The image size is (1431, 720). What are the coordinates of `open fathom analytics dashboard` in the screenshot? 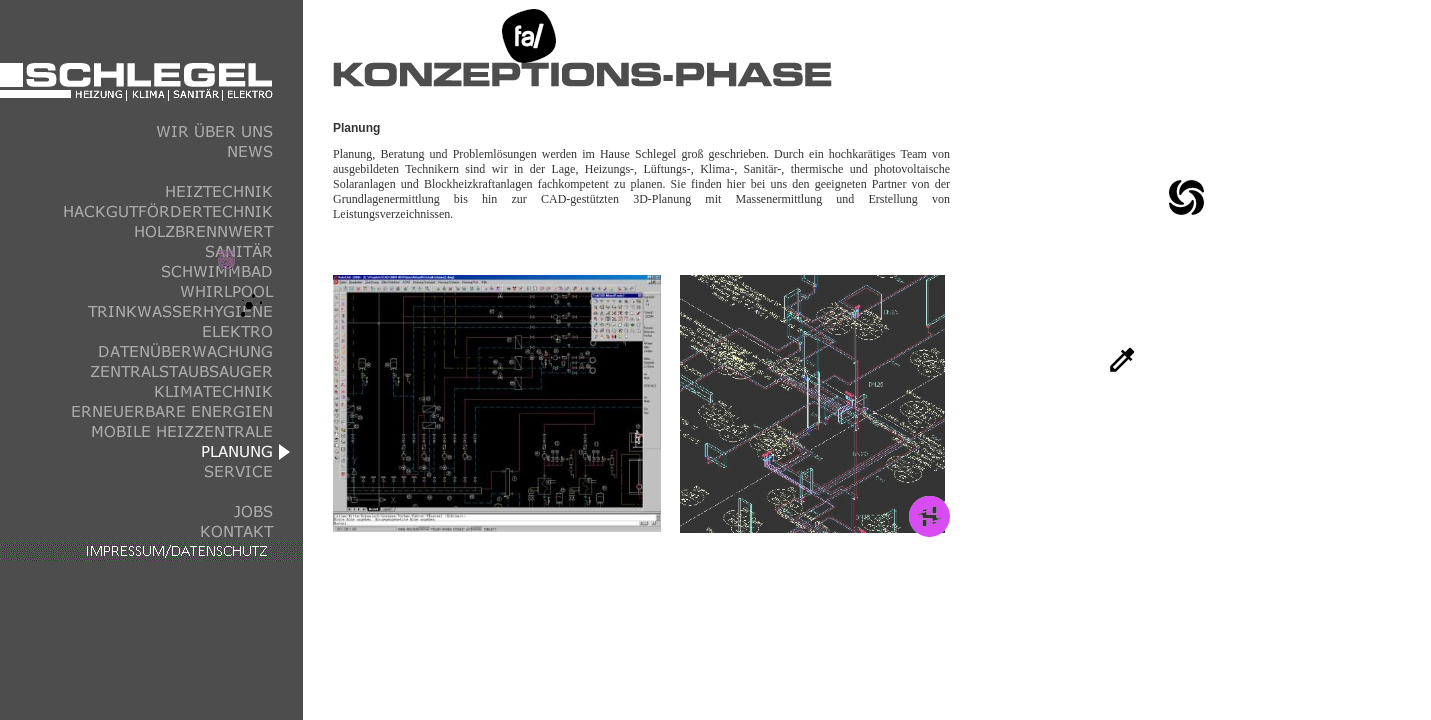 It's located at (529, 36).